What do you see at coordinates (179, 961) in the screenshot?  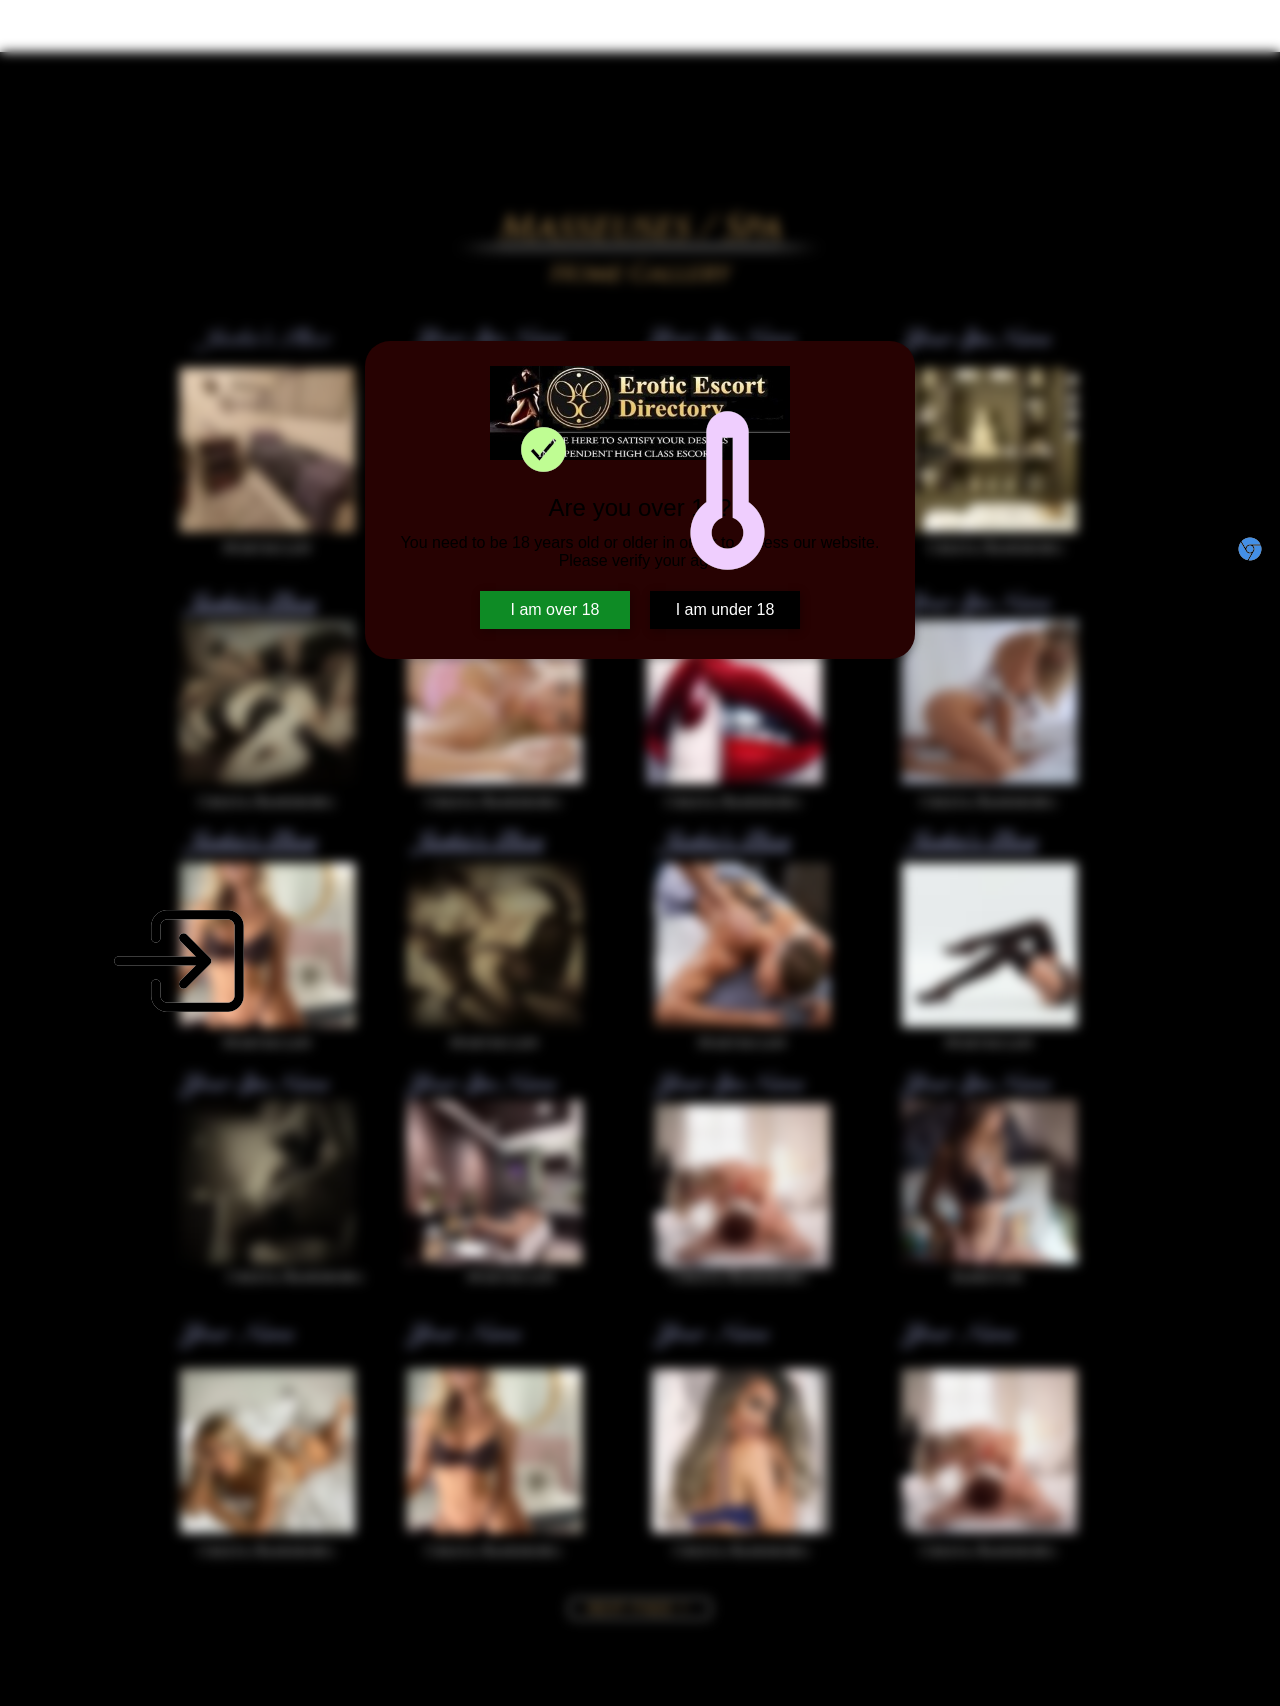 I see `log in to your account` at bounding box center [179, 961].